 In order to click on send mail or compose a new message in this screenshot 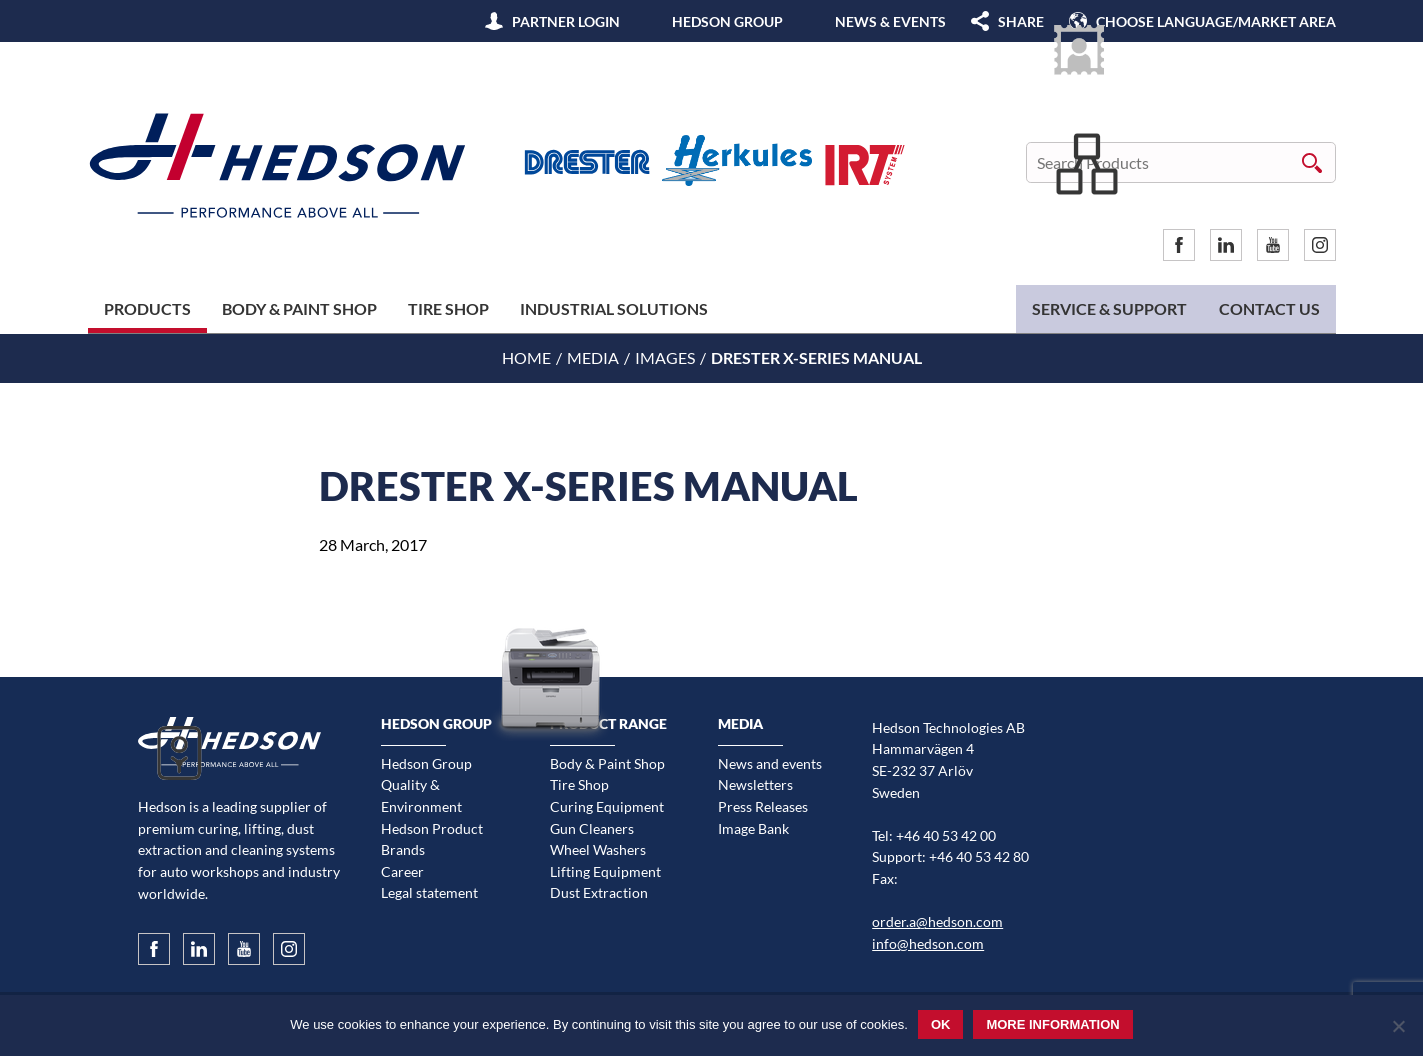, I will do `click(1077, 51)`.